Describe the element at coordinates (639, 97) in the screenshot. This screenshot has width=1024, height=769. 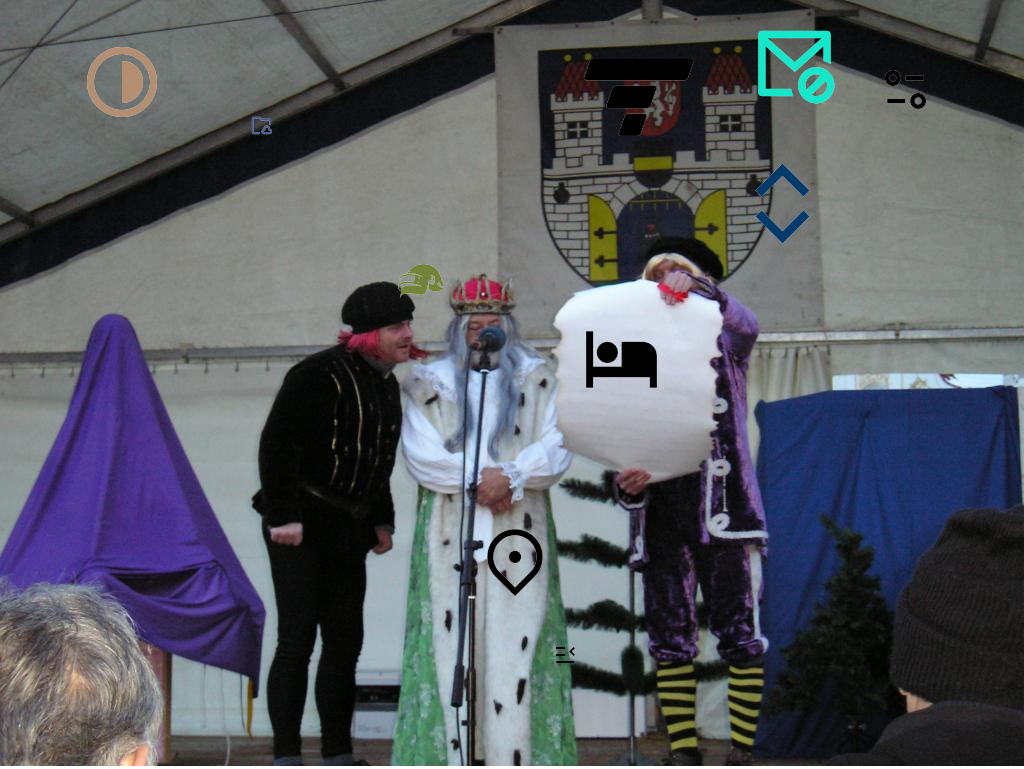
I see `taipy brand logo` at that location.